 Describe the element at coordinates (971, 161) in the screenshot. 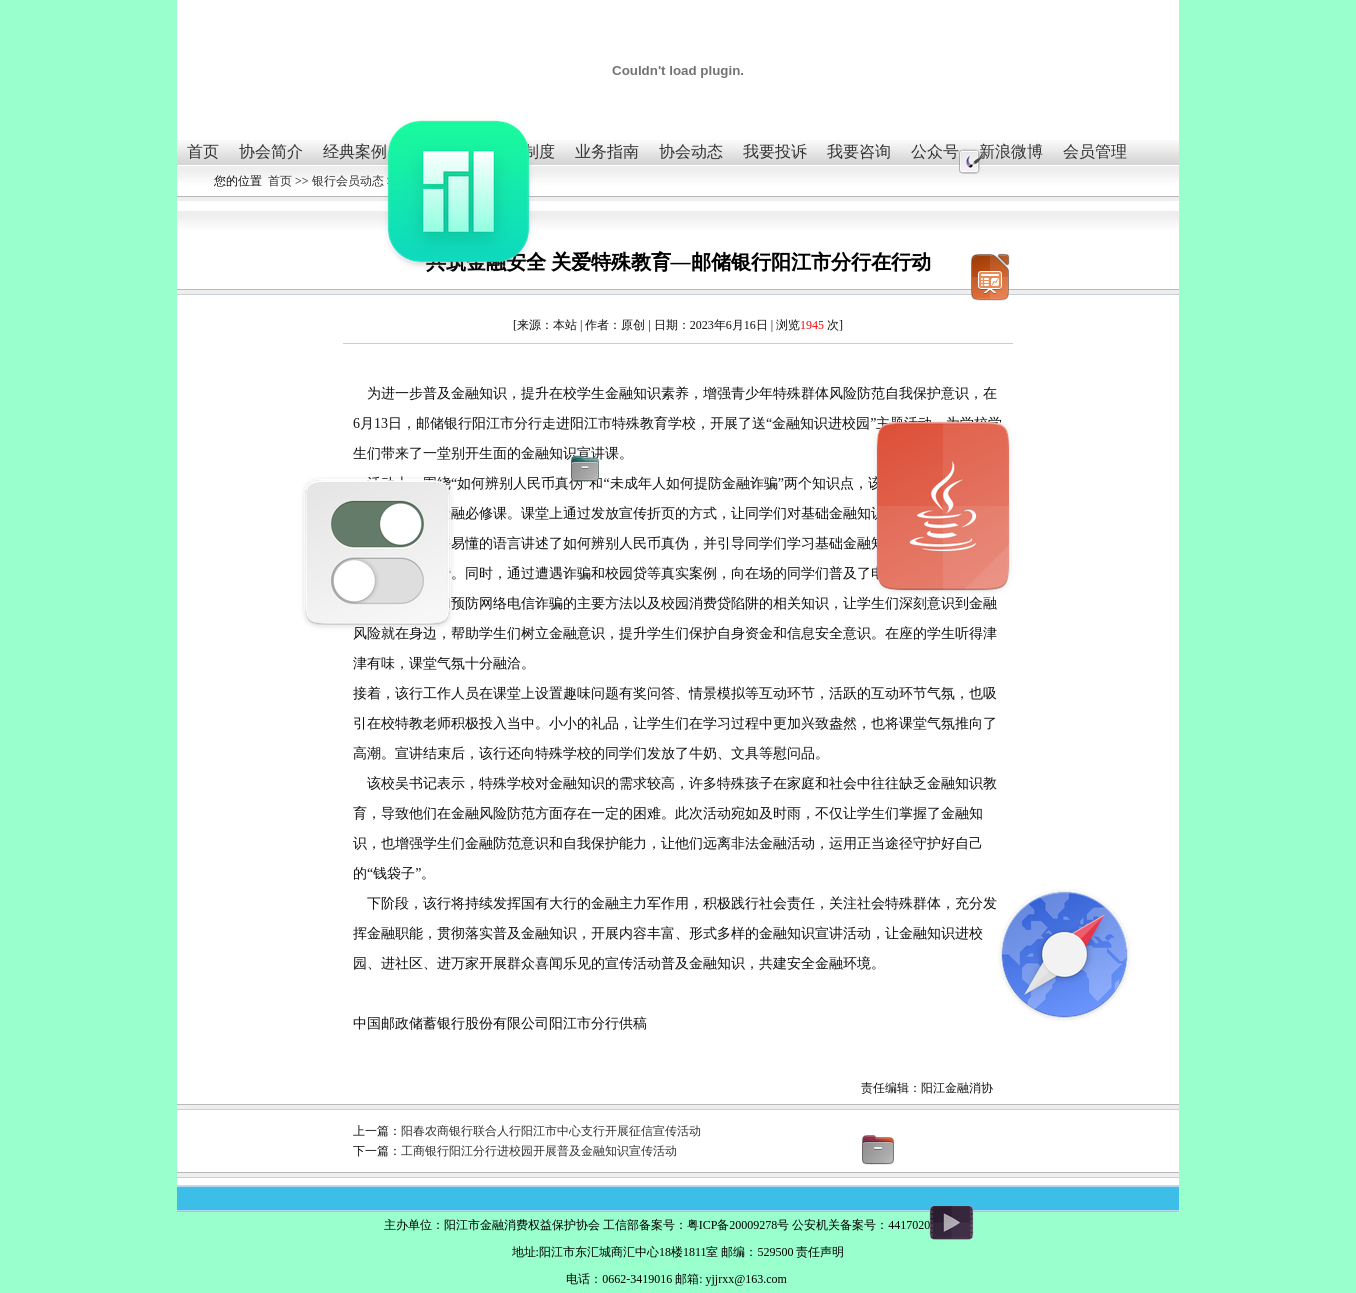

I see `create a new application or software package` at that location.